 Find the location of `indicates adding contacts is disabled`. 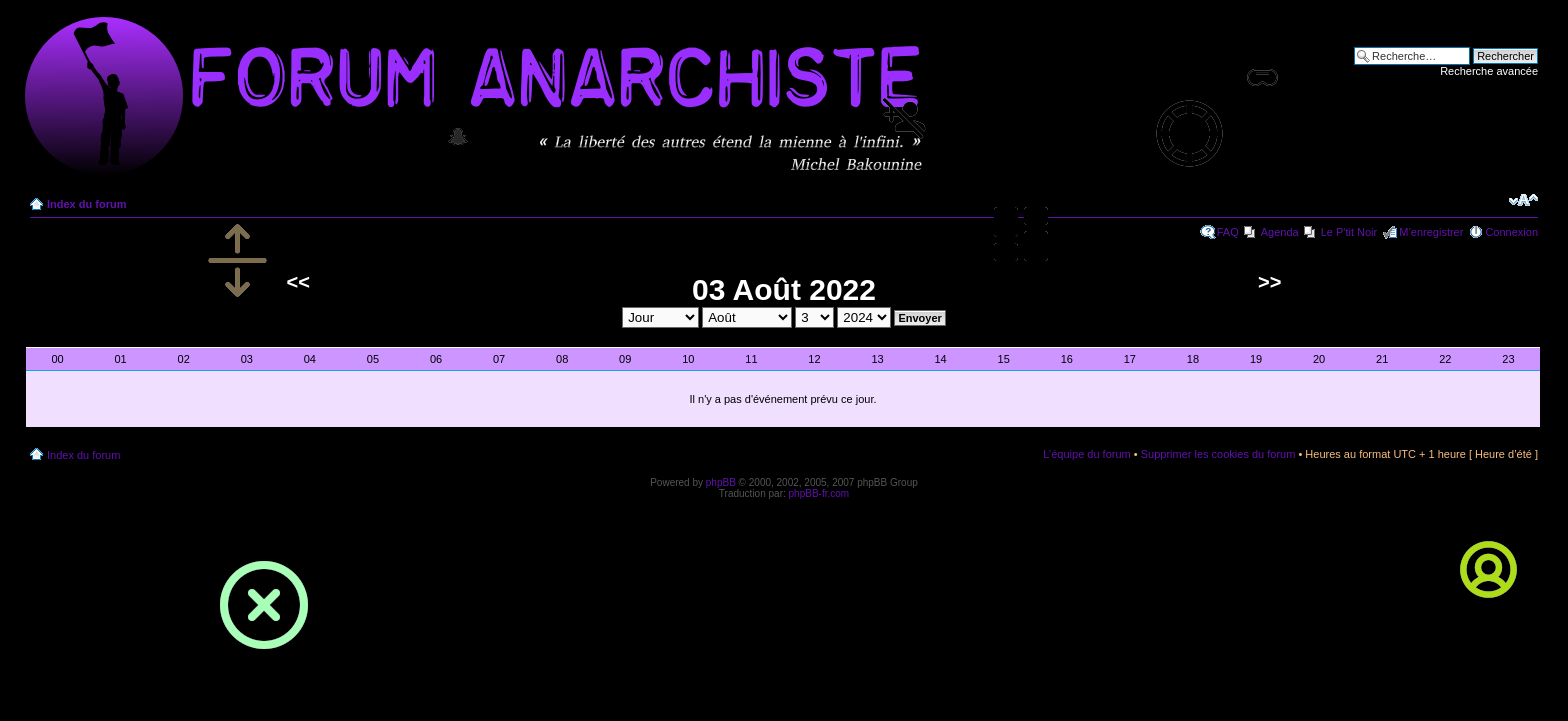

indicates adding contacts is disabled is located at coordinates (904, 116).